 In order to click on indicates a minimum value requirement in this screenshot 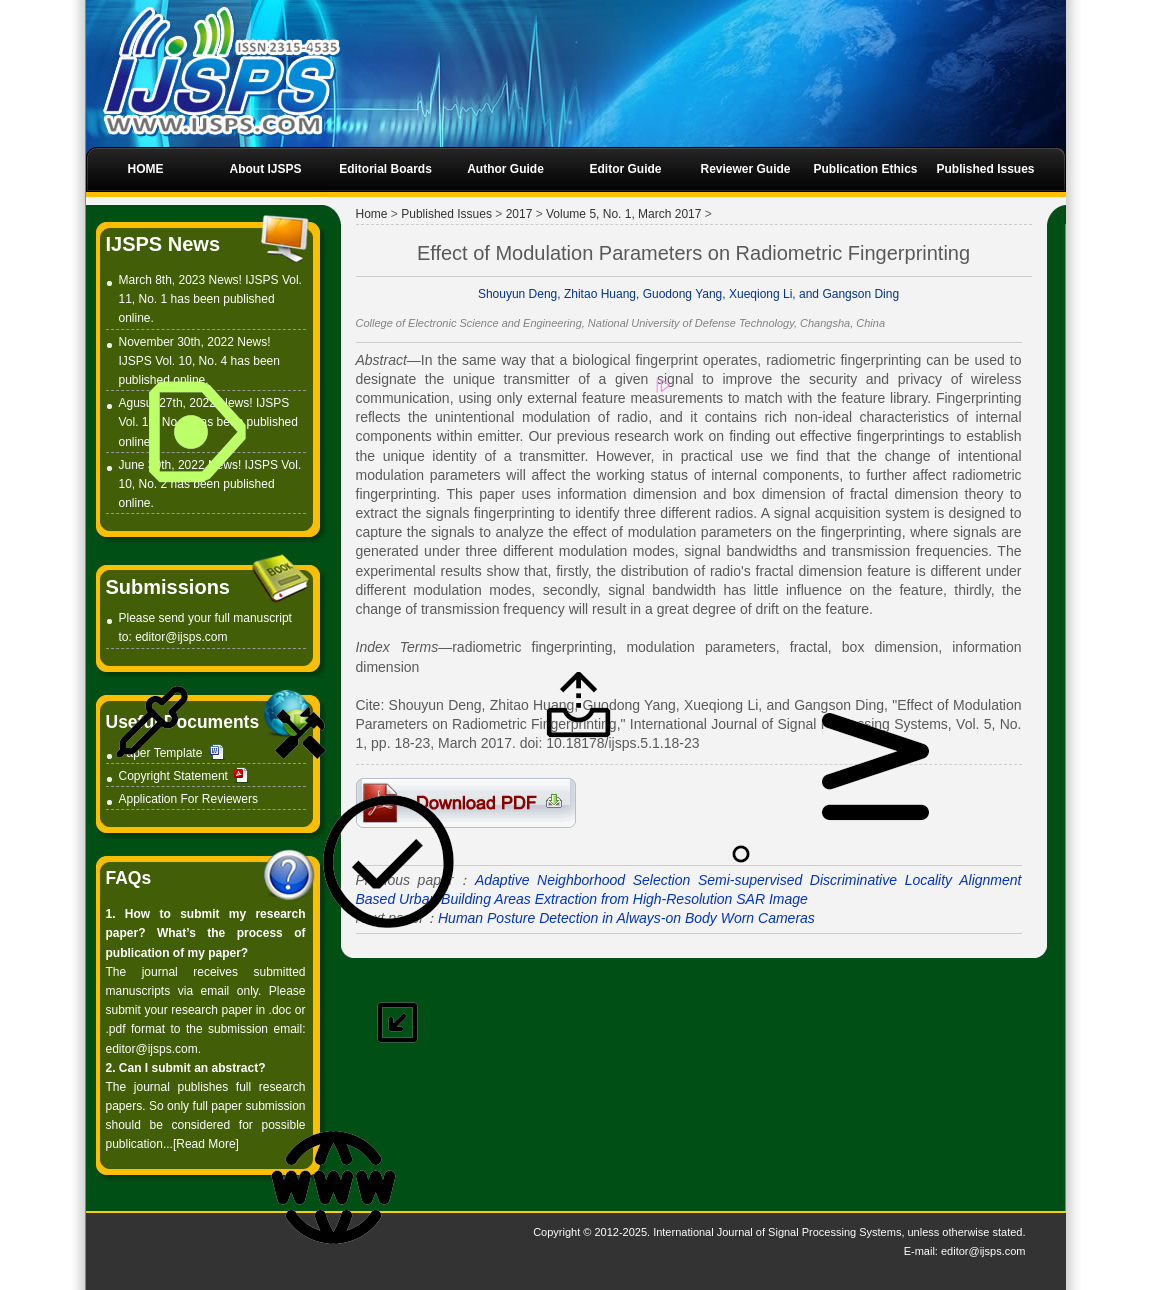, I will do `click(875, 766)`.